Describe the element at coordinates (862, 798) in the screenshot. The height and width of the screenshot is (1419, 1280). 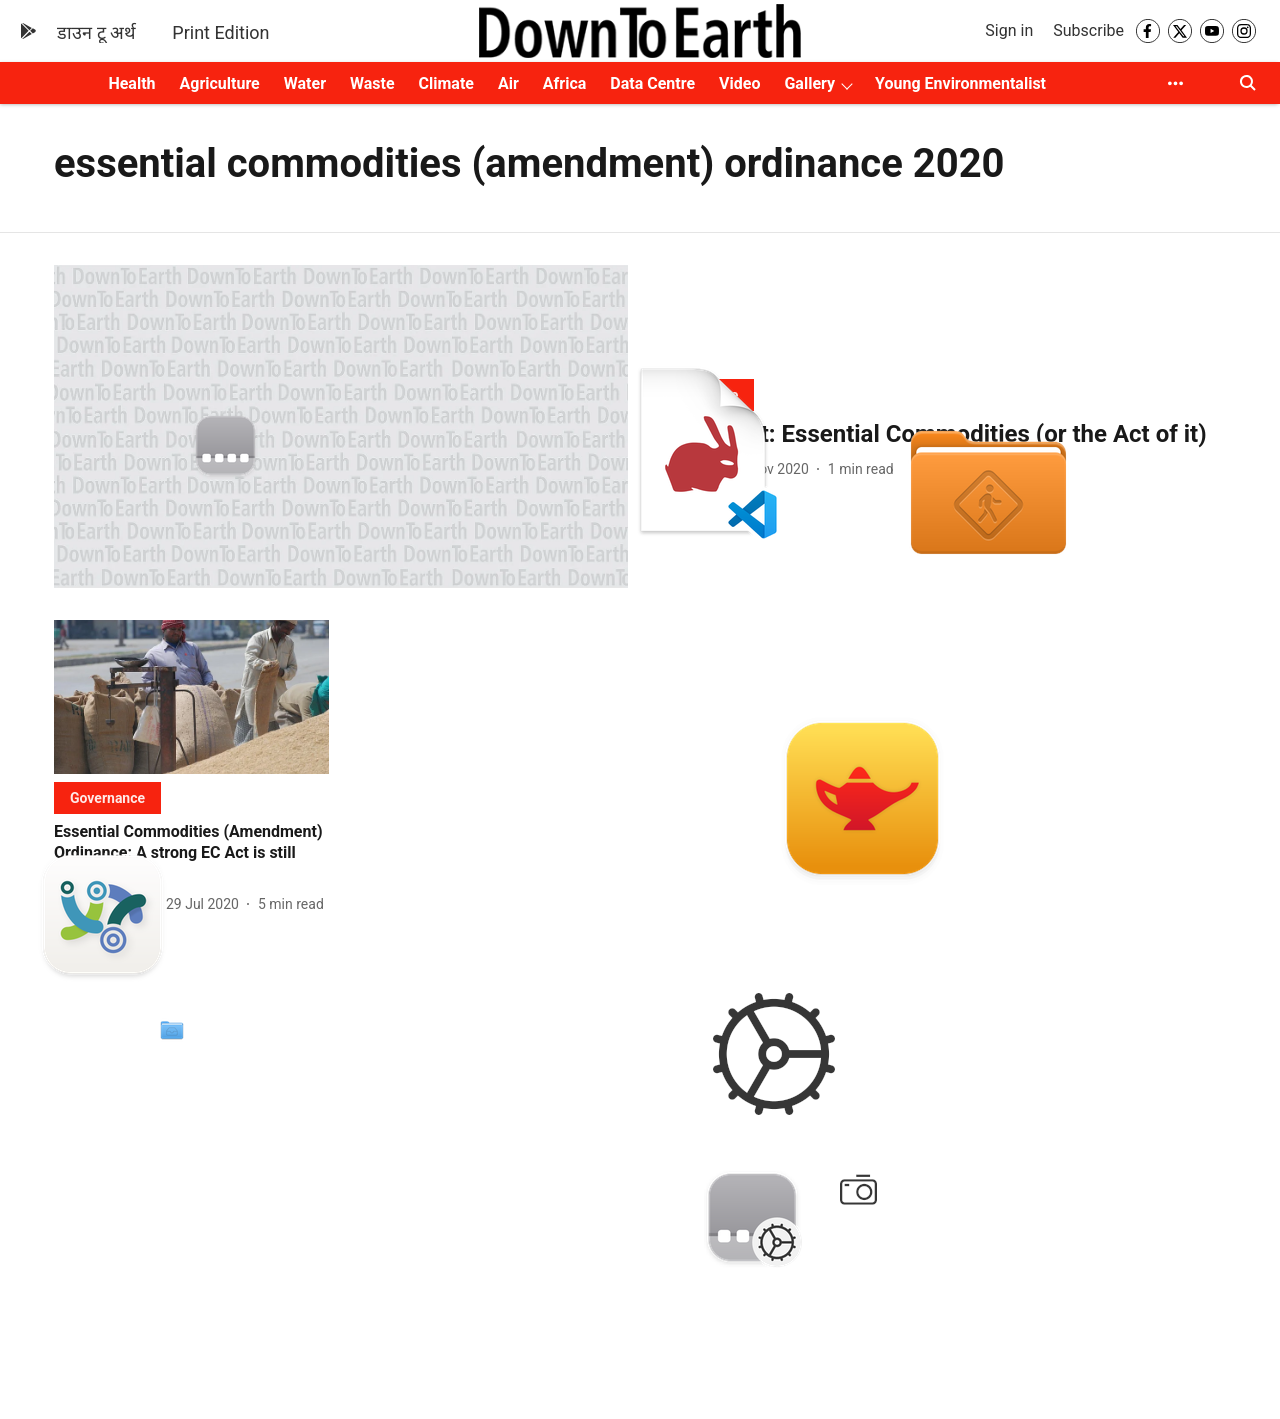
I see `open geany text editor` at that location.